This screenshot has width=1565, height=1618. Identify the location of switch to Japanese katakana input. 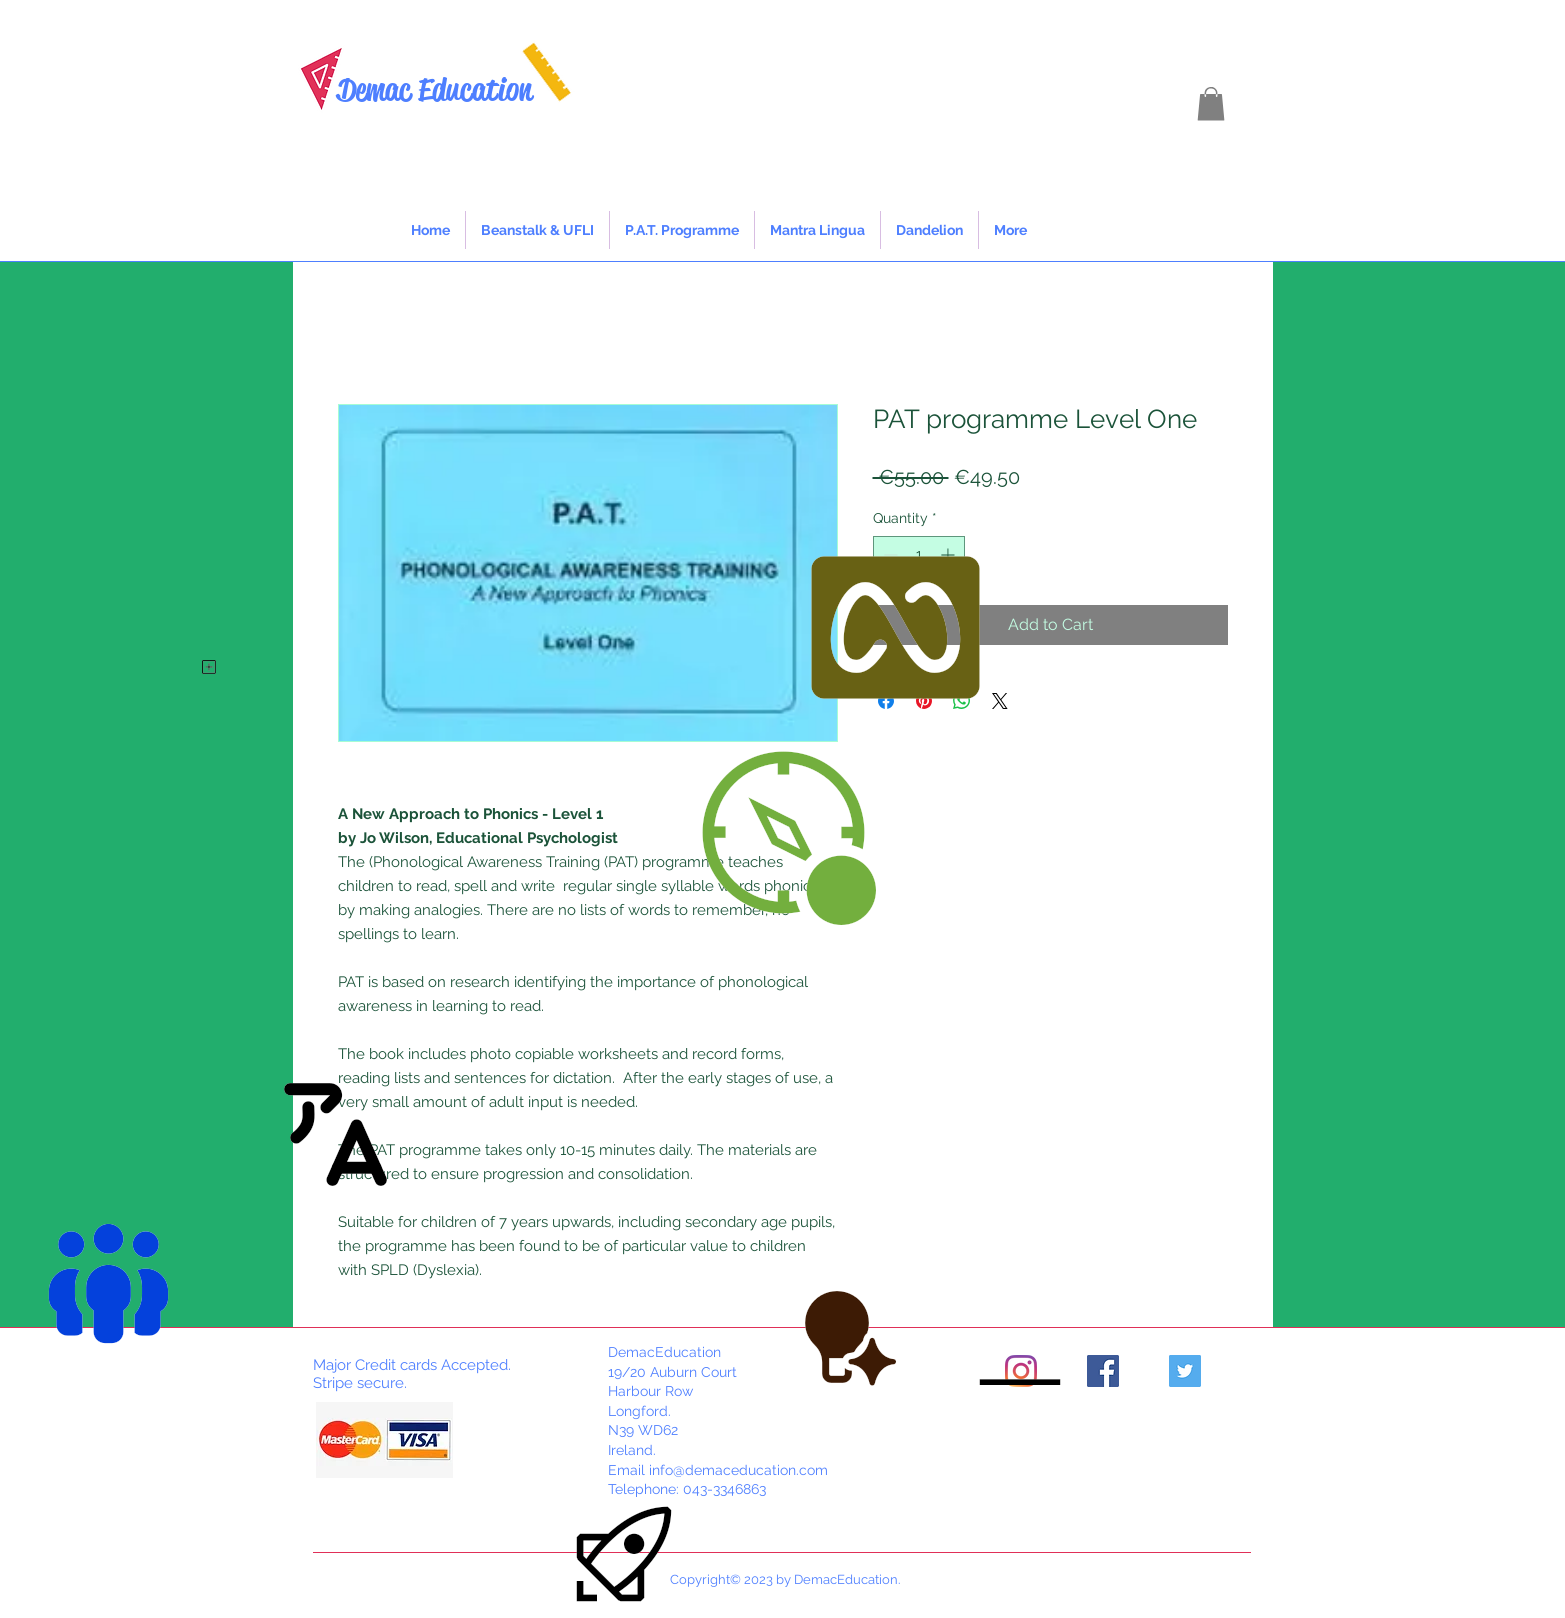
(332, 1131).